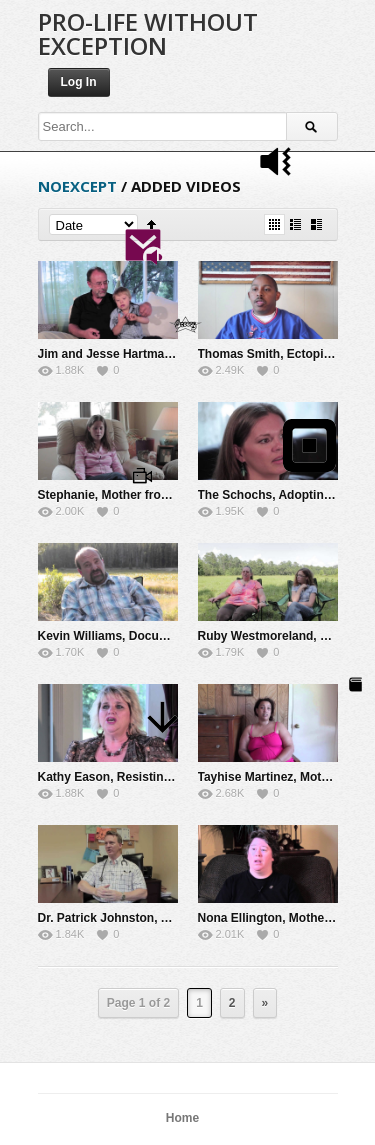 The width and height of the screenshot is (375, 1145). I want to click on set device to vibrate mode, so click(276, 161).